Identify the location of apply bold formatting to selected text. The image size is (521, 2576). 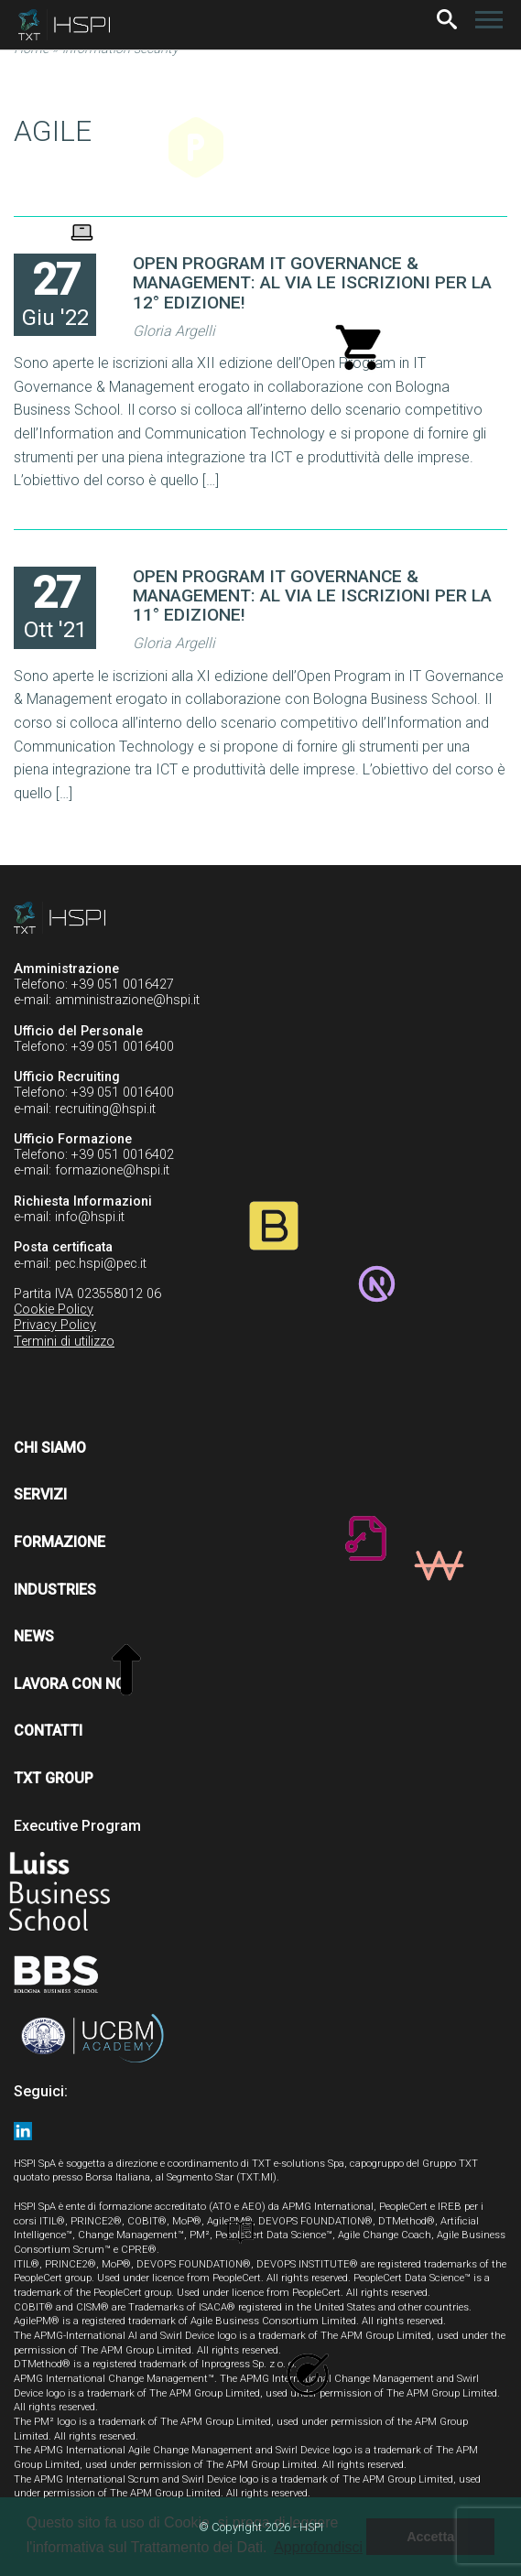
(274, 1226).